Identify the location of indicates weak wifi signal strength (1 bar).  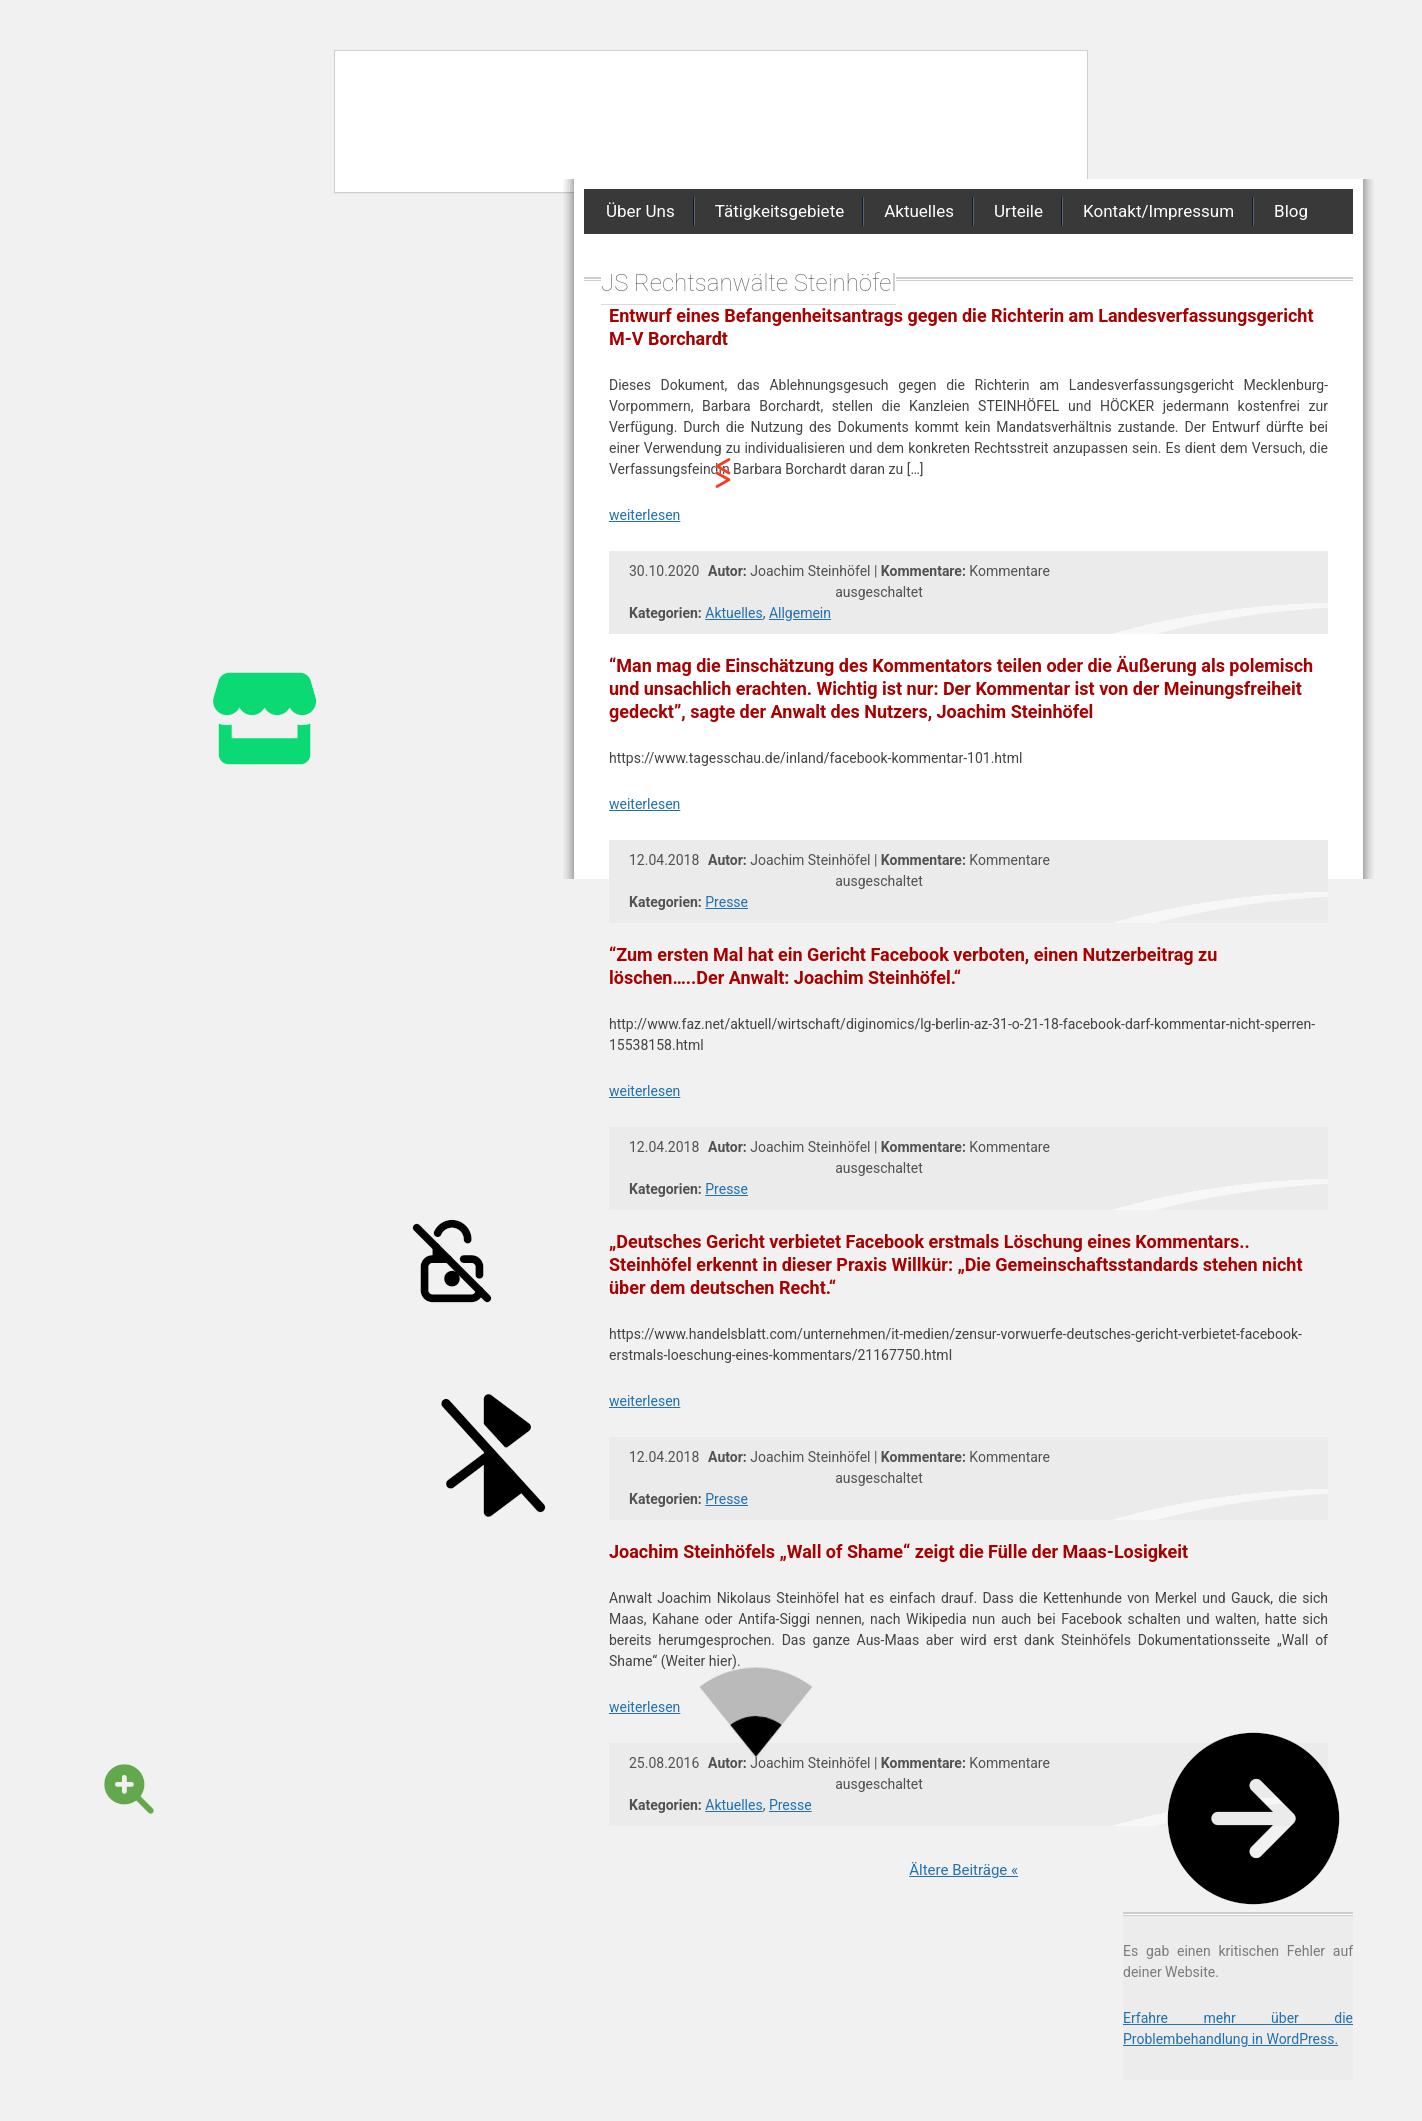
(756, 1711).